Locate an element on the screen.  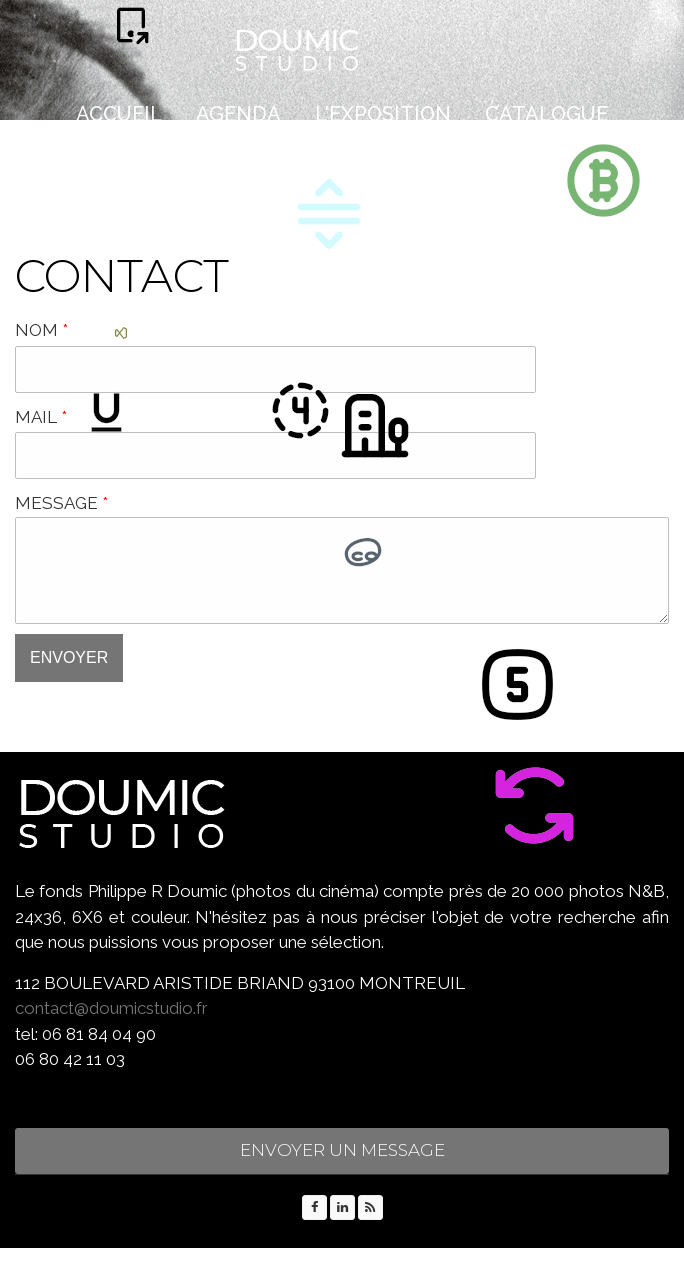
reorder menu items or list elements is located at coordinates (329, 214).